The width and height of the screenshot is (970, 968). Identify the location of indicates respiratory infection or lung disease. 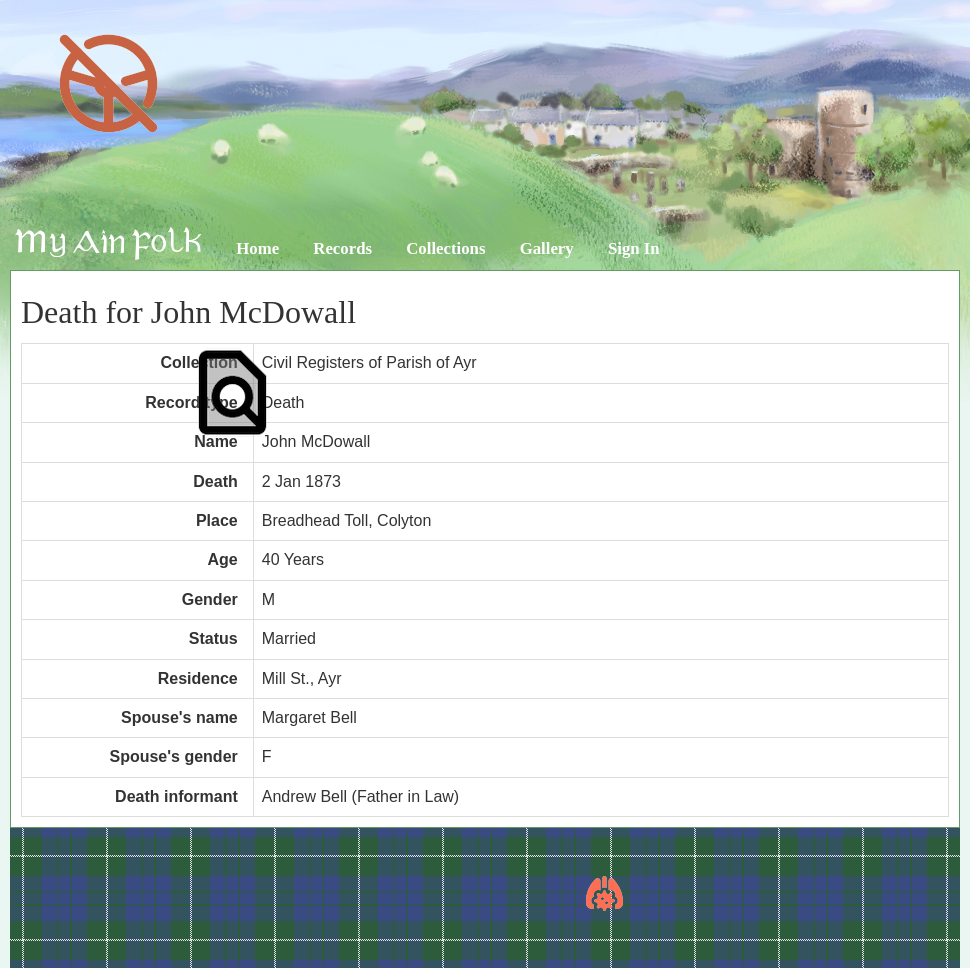
(604, 892).